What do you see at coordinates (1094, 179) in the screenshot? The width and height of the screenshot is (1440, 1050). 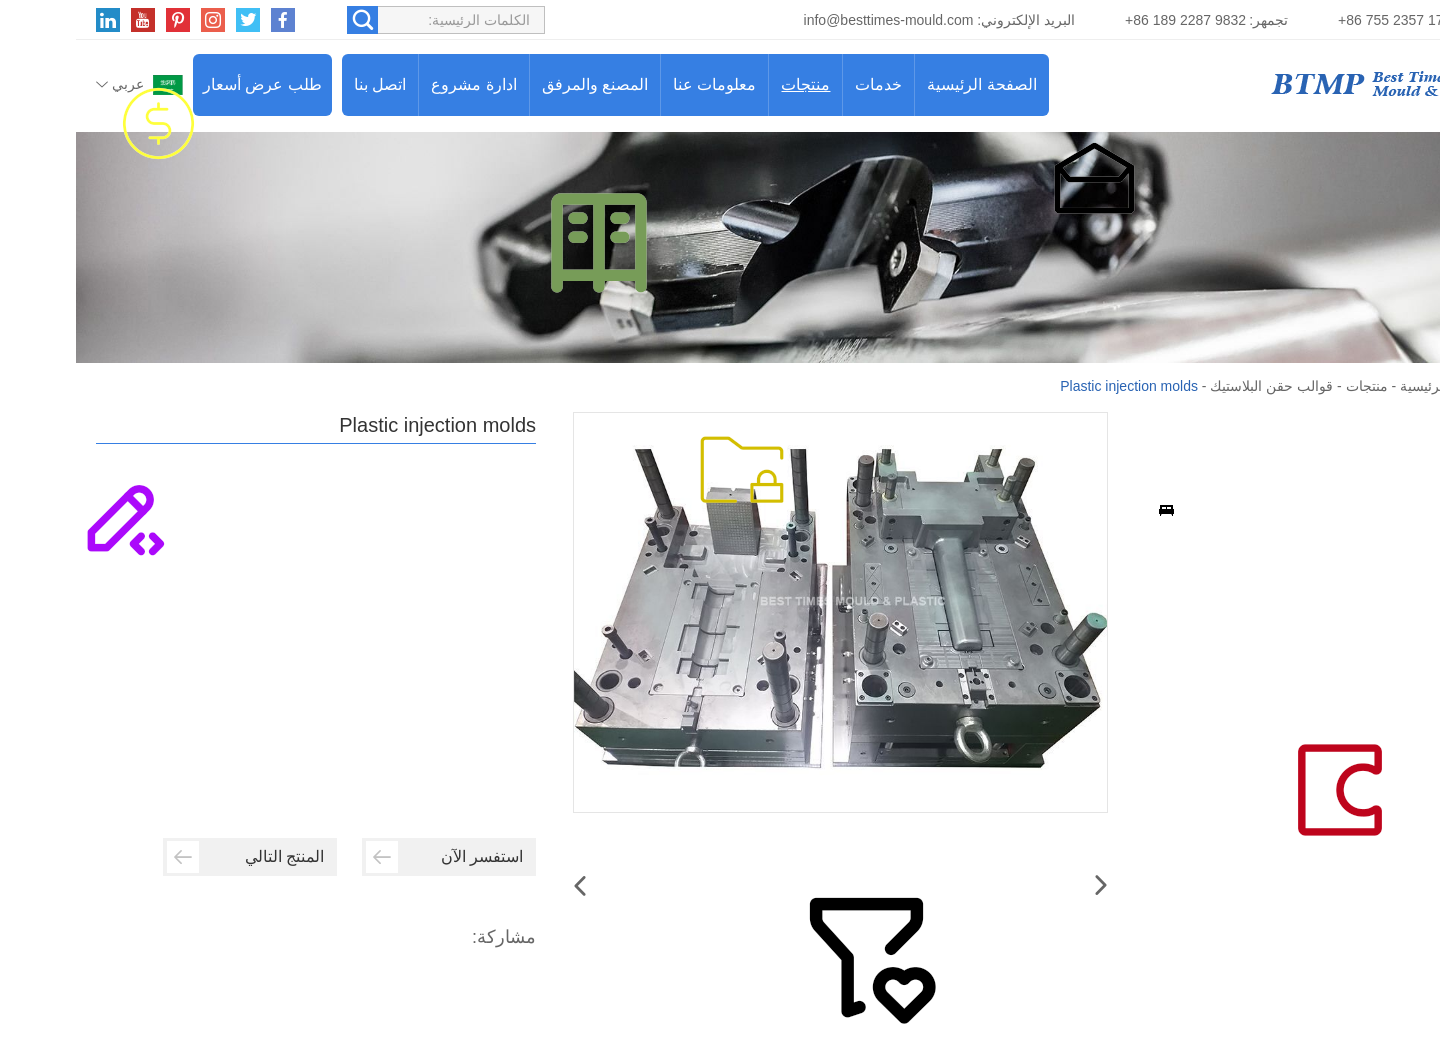 I see `an opened or read email message` at bounding box center [1094, 179].